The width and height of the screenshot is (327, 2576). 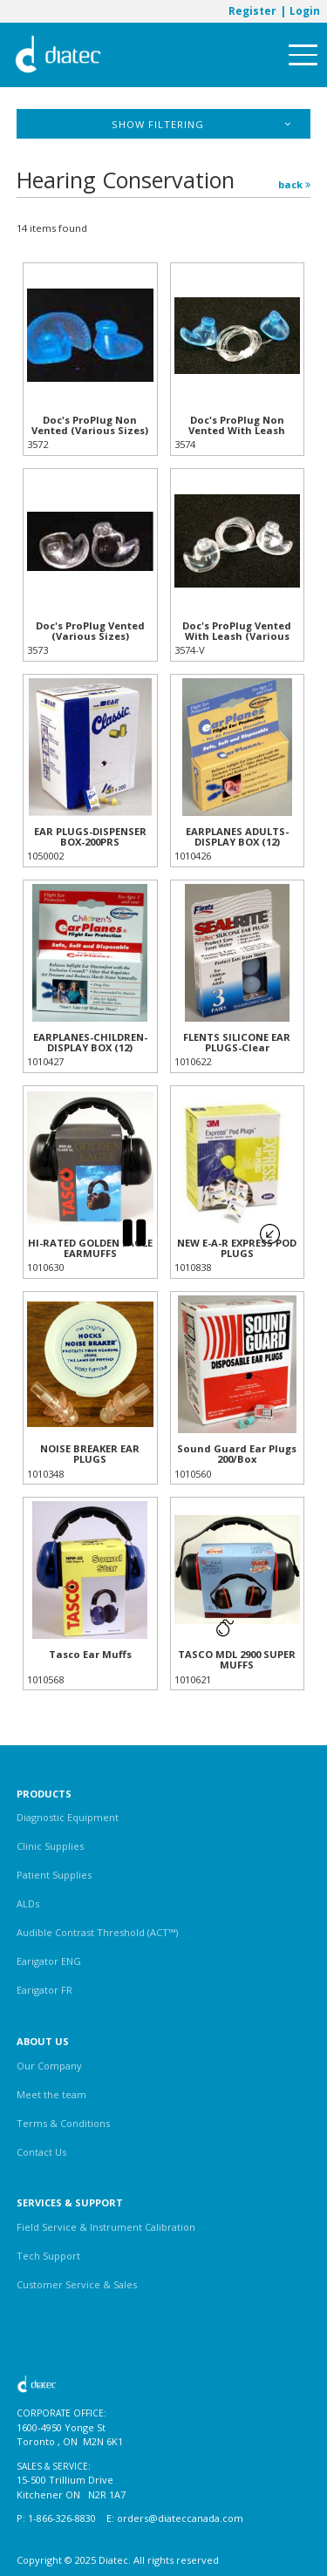 I want to click on pause media playback, so click(x=134, y=1233).